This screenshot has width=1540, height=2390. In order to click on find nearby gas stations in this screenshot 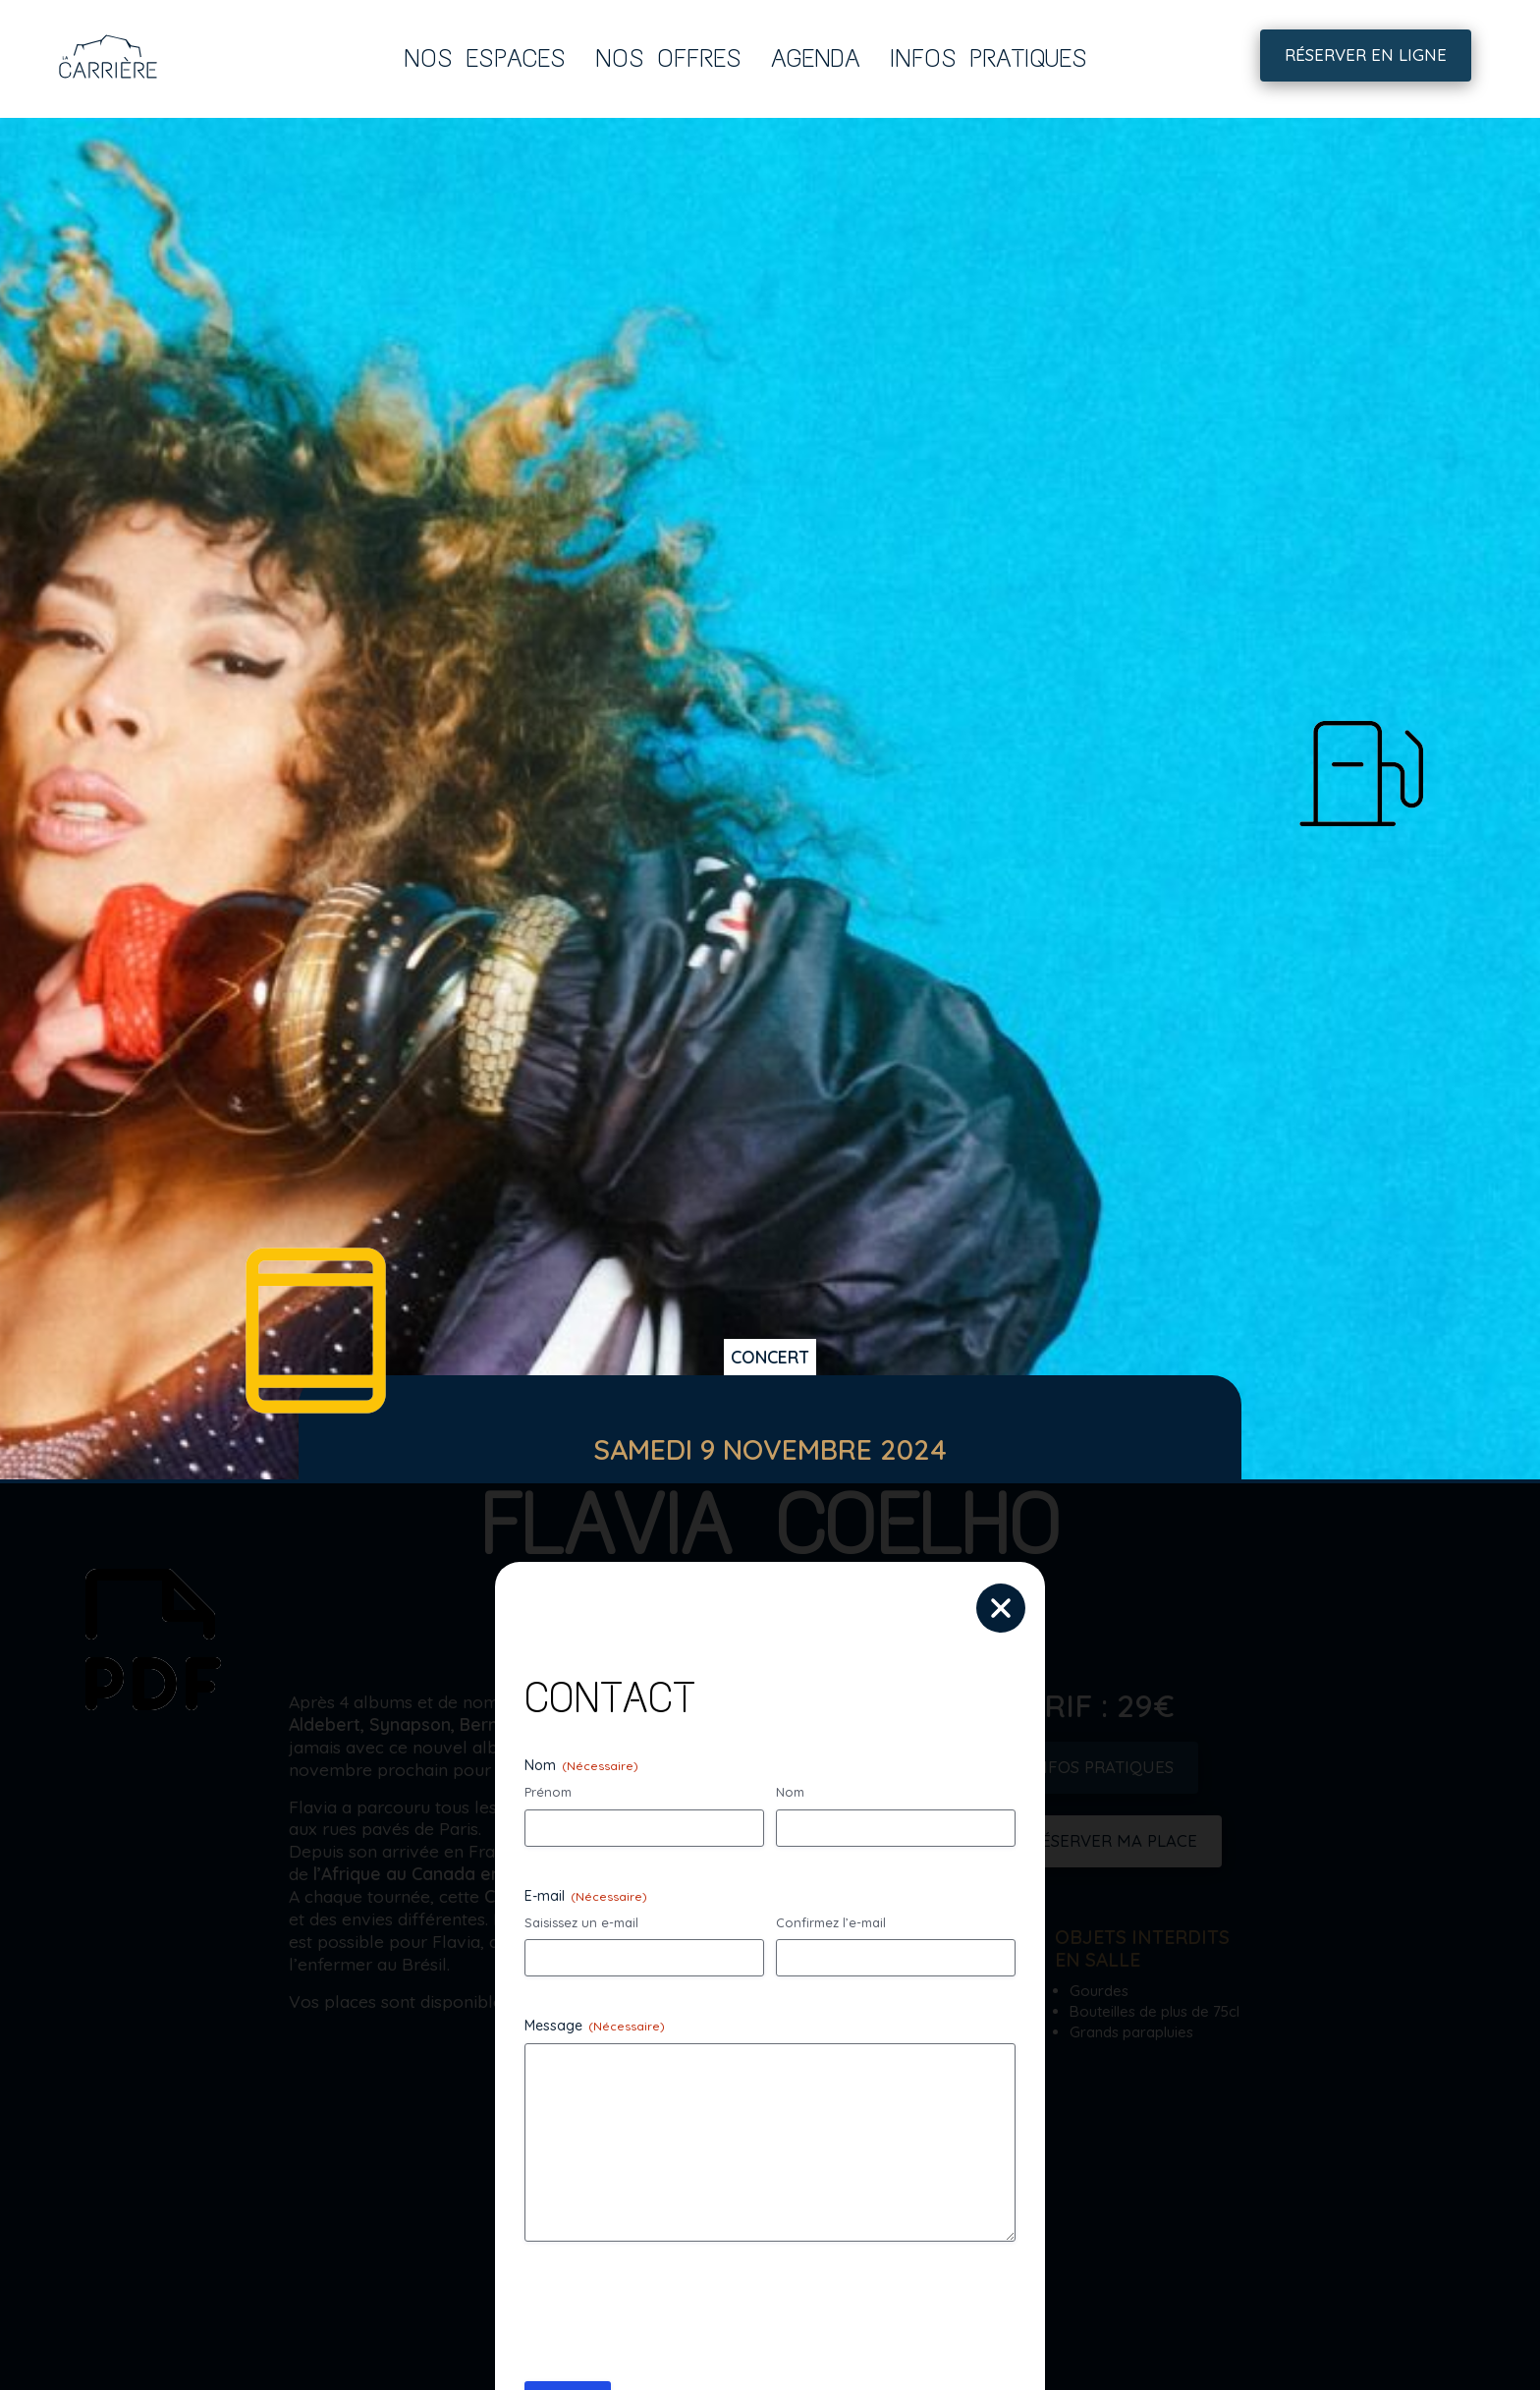, I will do `click(1356, 773)`.